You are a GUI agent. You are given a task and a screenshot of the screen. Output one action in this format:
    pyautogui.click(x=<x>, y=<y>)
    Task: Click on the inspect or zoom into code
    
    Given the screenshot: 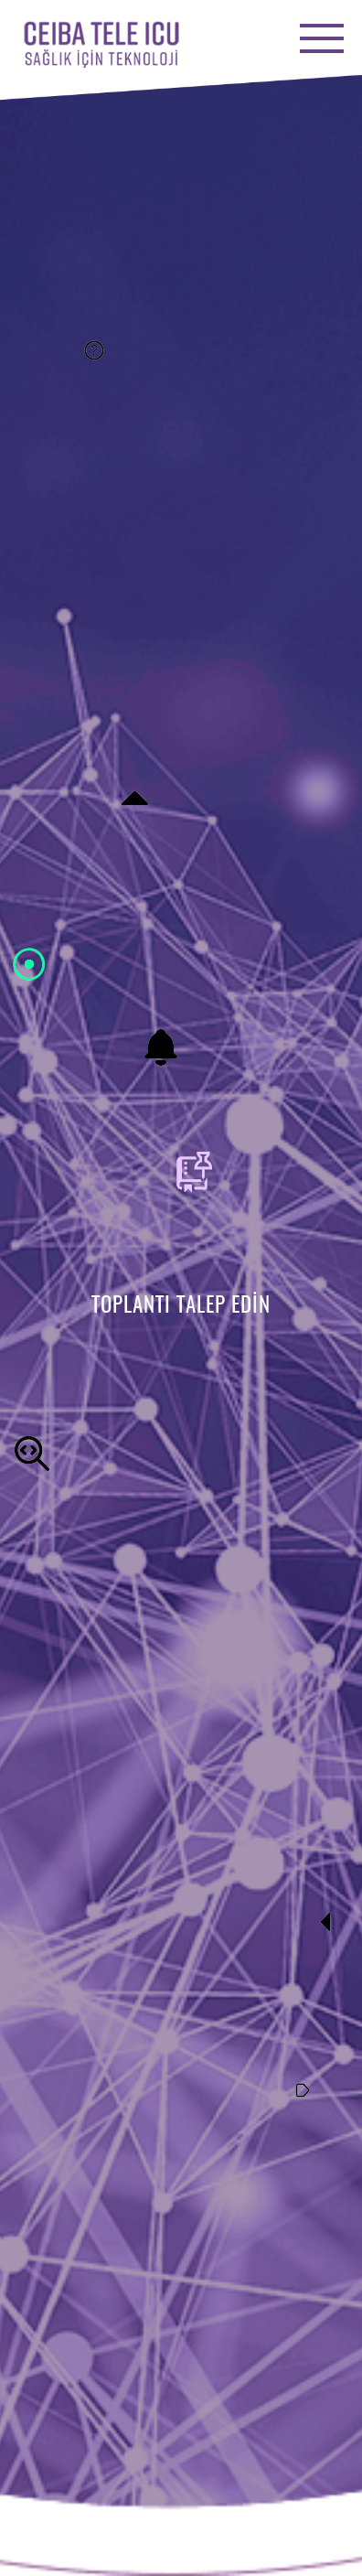 What is the action you would take?
    pyautogui.click(x=32, y=1454)
    